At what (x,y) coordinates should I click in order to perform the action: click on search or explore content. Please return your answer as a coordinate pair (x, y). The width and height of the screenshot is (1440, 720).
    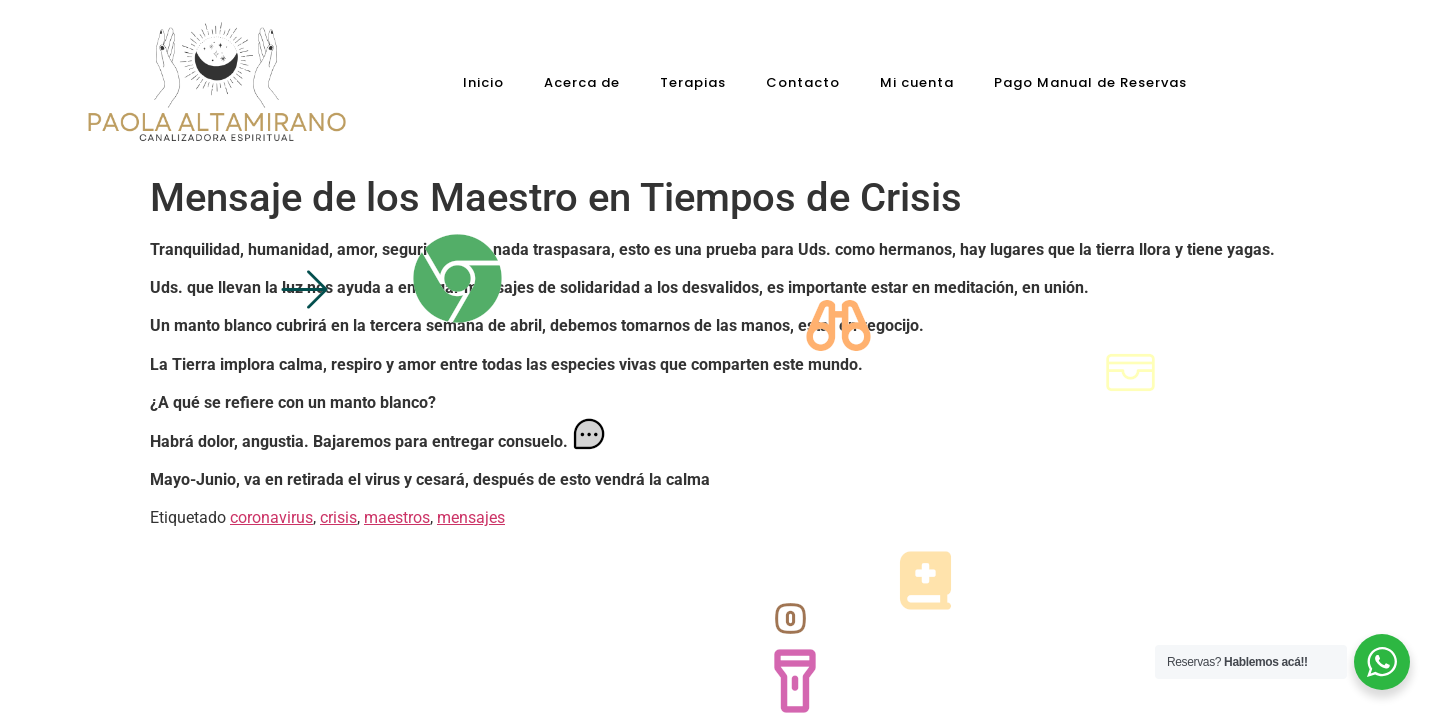
    Looking at the image, I should click on (838, 325).